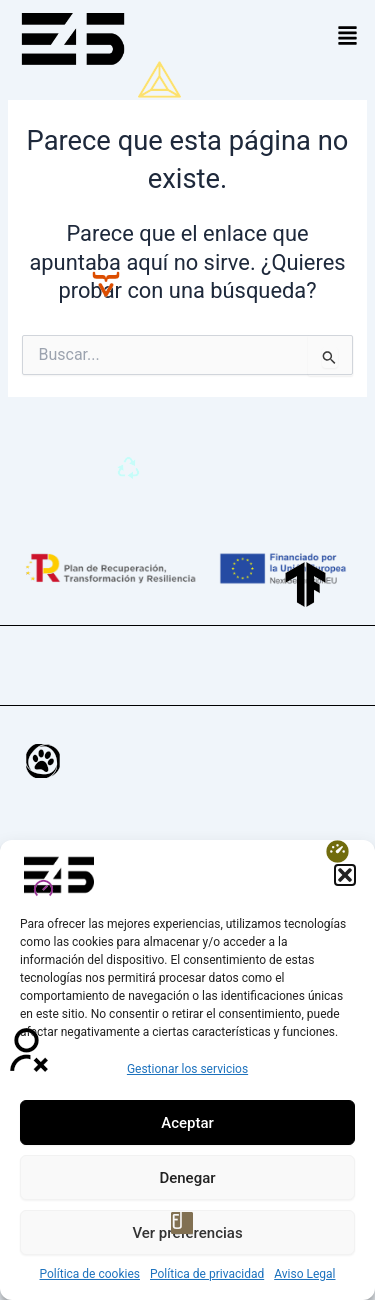 The width and height of the screenshot is (375, 1300). I want to click on open dashboard or control panel, so click(337, 851).